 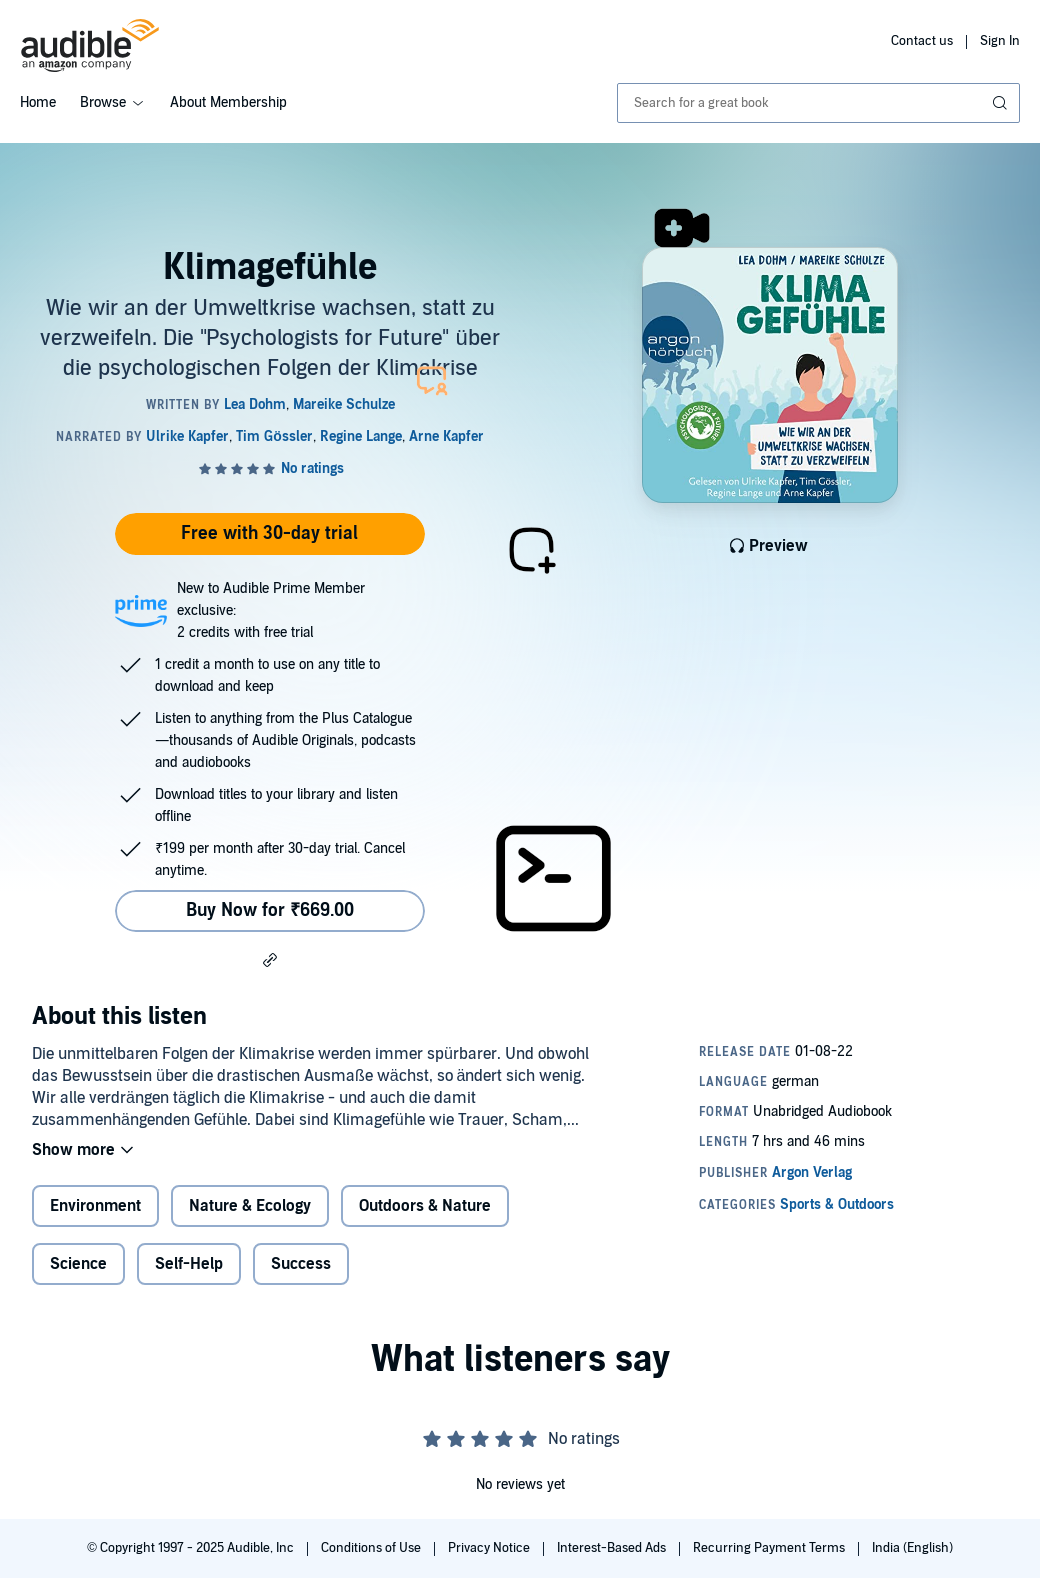 What do you see at coordinates (553, 878) in the screenshot?
I see `open command line or terminal` at bounding box center [553, 878].